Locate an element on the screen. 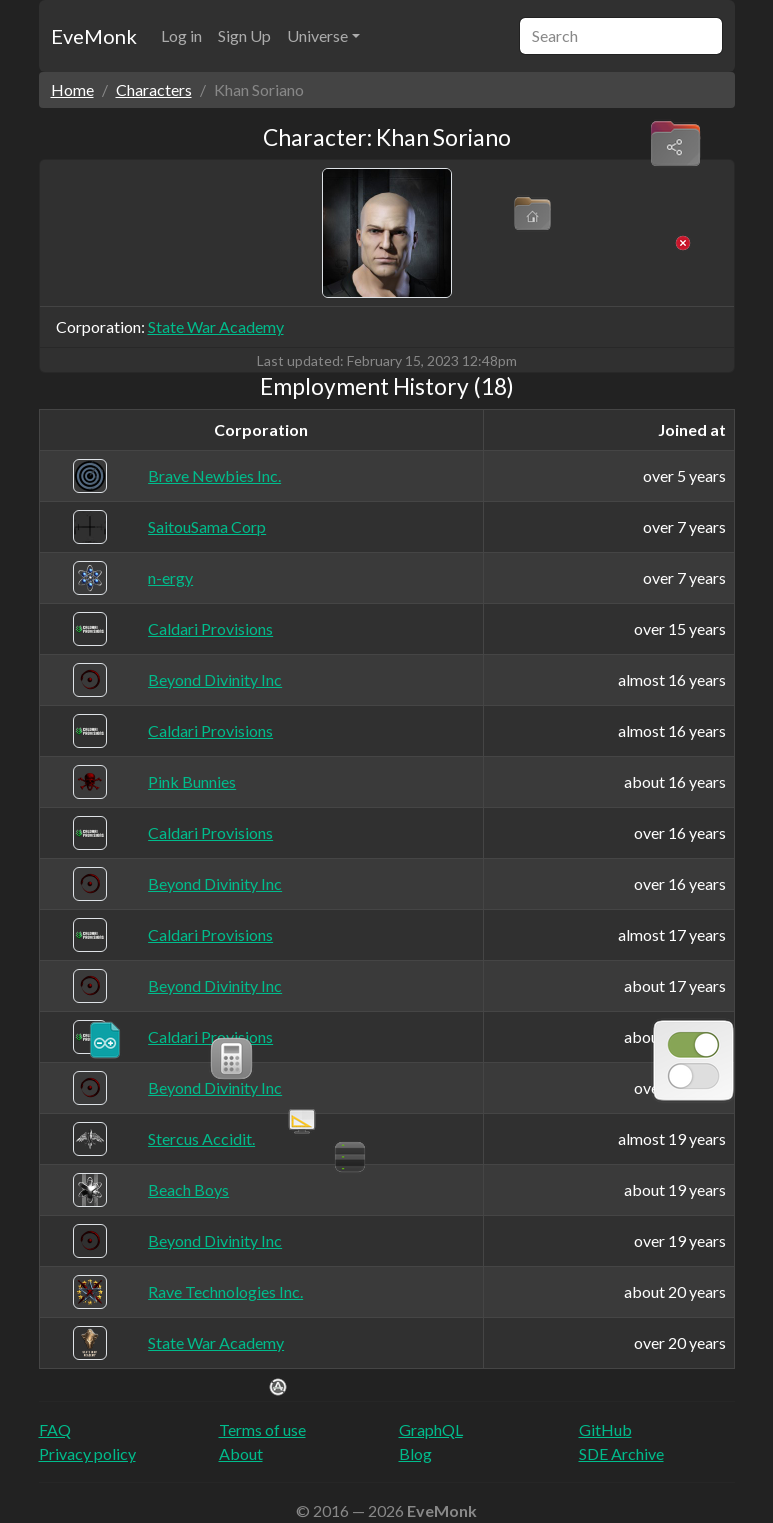  open your public shared folder is located at coordinates (675, 143).